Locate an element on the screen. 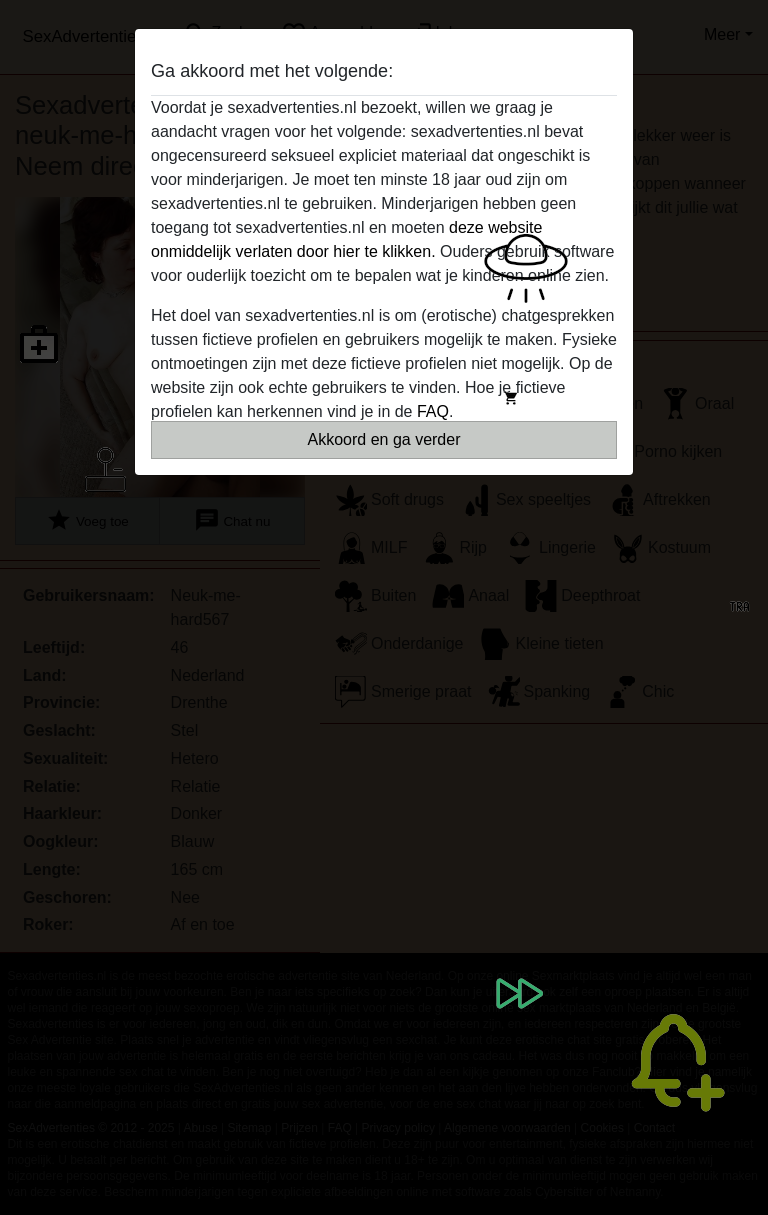 The image size is (768, 1215). view your shopping cart is located at coordinates (511, 398).